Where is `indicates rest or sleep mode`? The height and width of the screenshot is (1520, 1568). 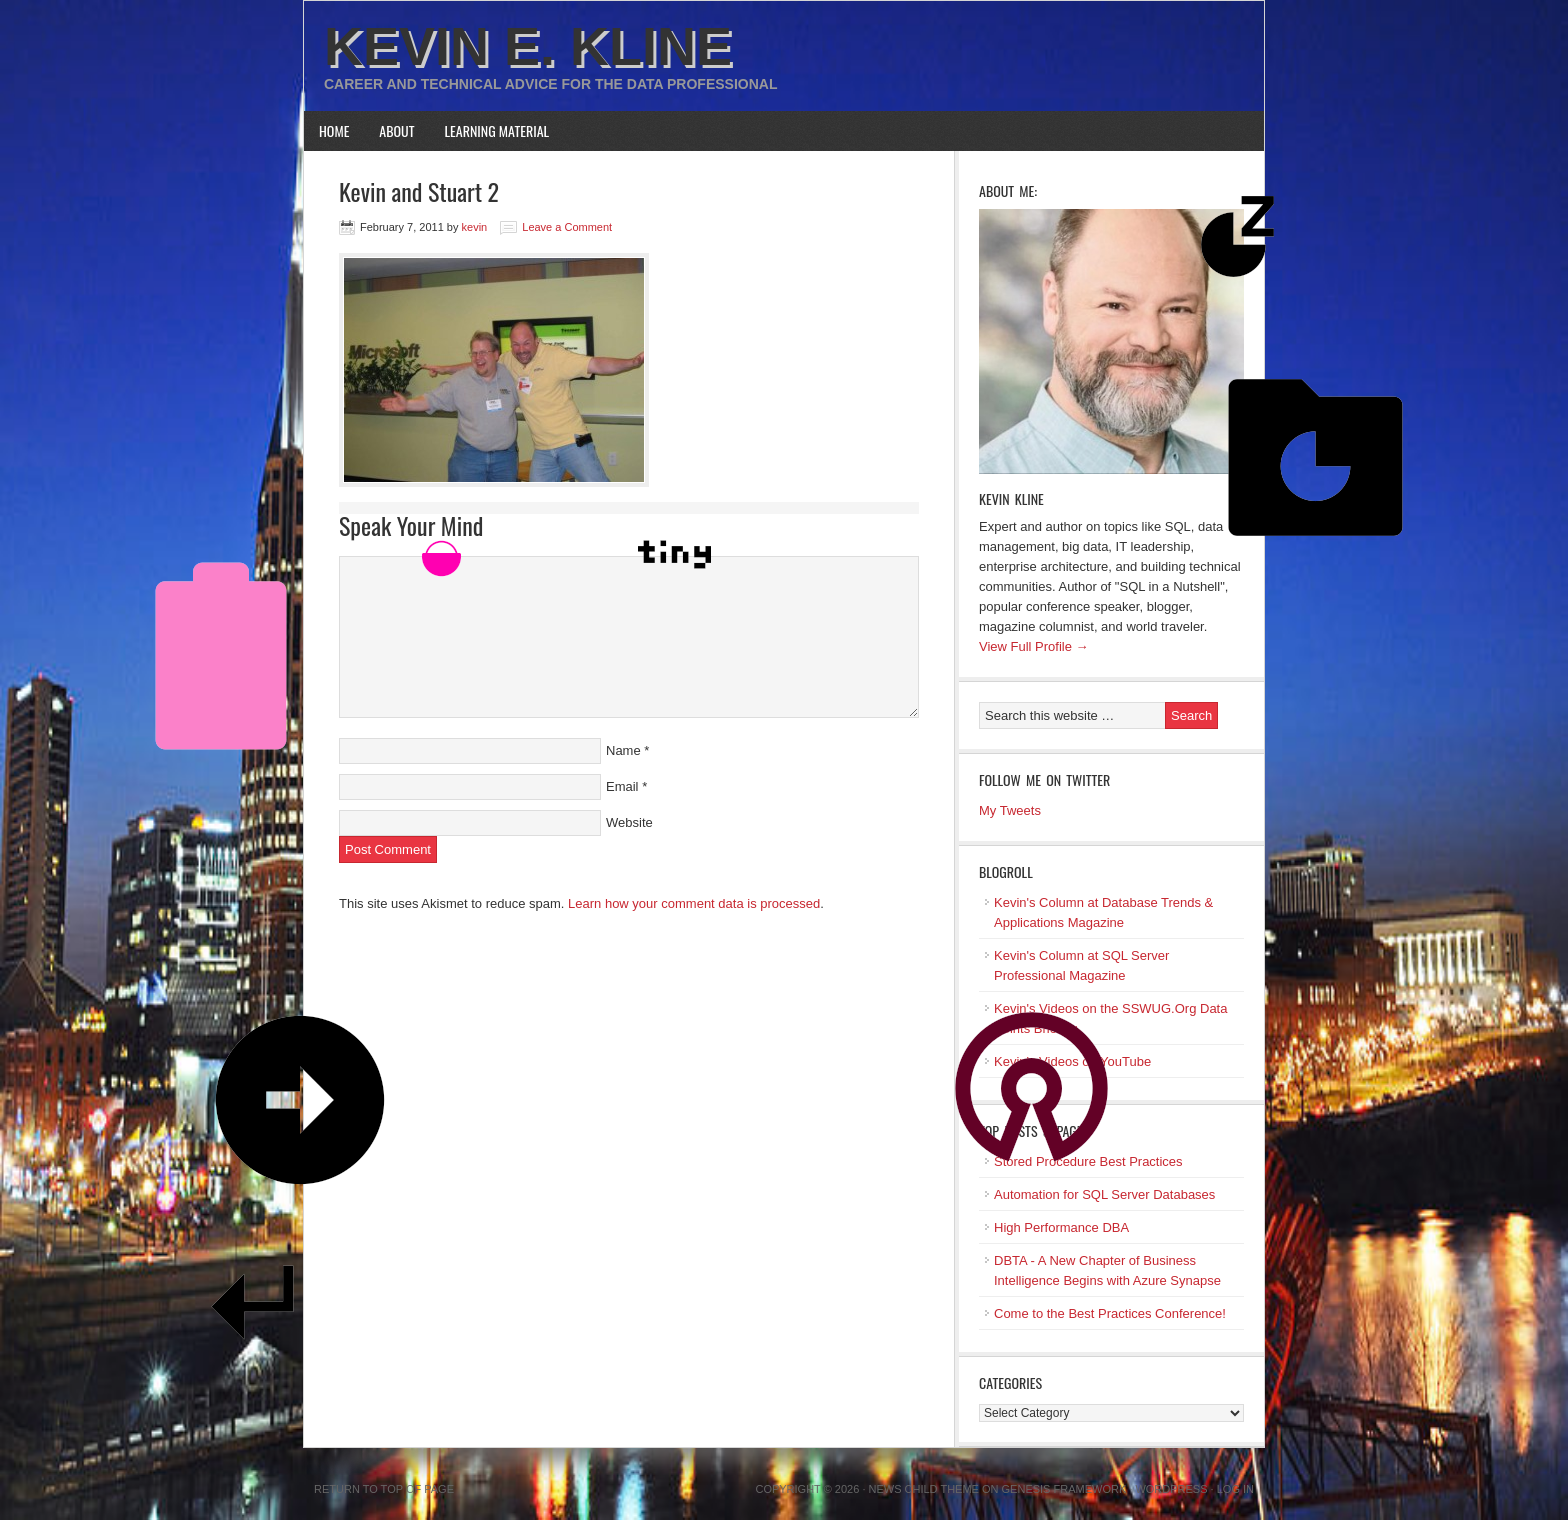 indicates rest or sleep mode is located at coordinates (1237, 236).